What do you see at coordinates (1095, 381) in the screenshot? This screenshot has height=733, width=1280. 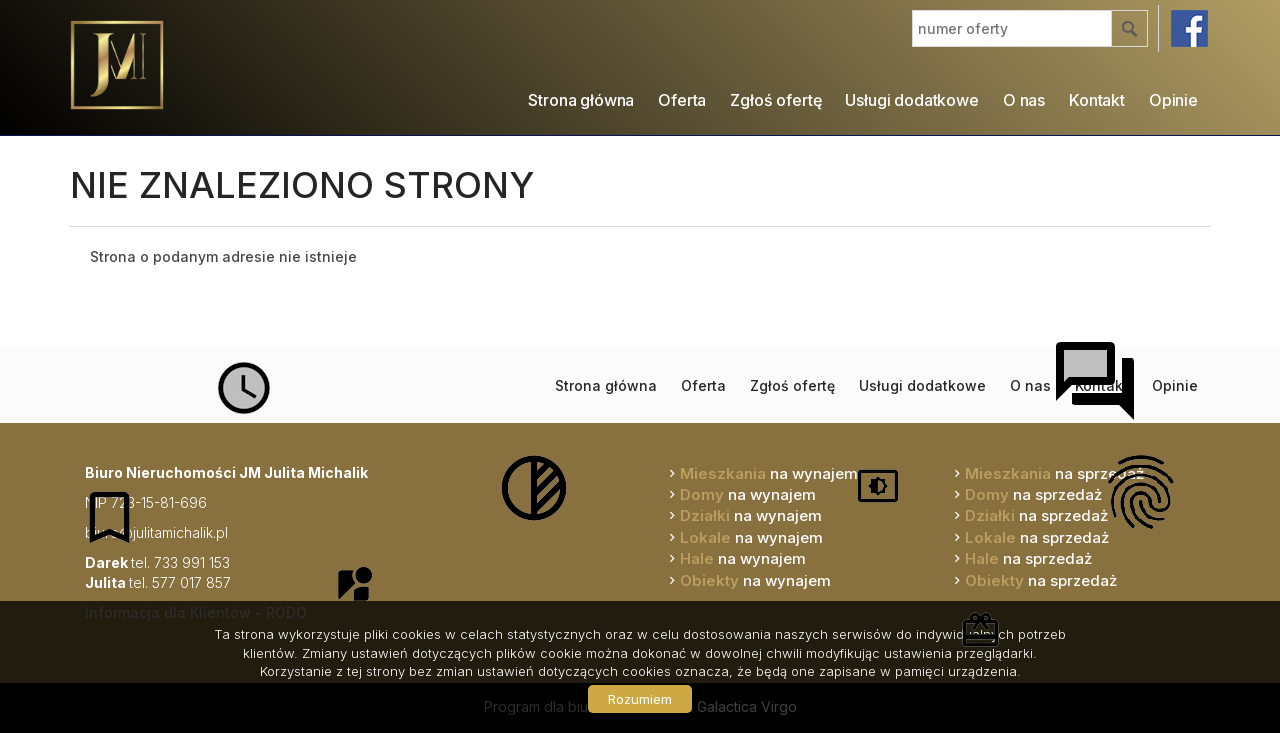 I see `open forum or group discussion` at bounding box center [1095, 381].